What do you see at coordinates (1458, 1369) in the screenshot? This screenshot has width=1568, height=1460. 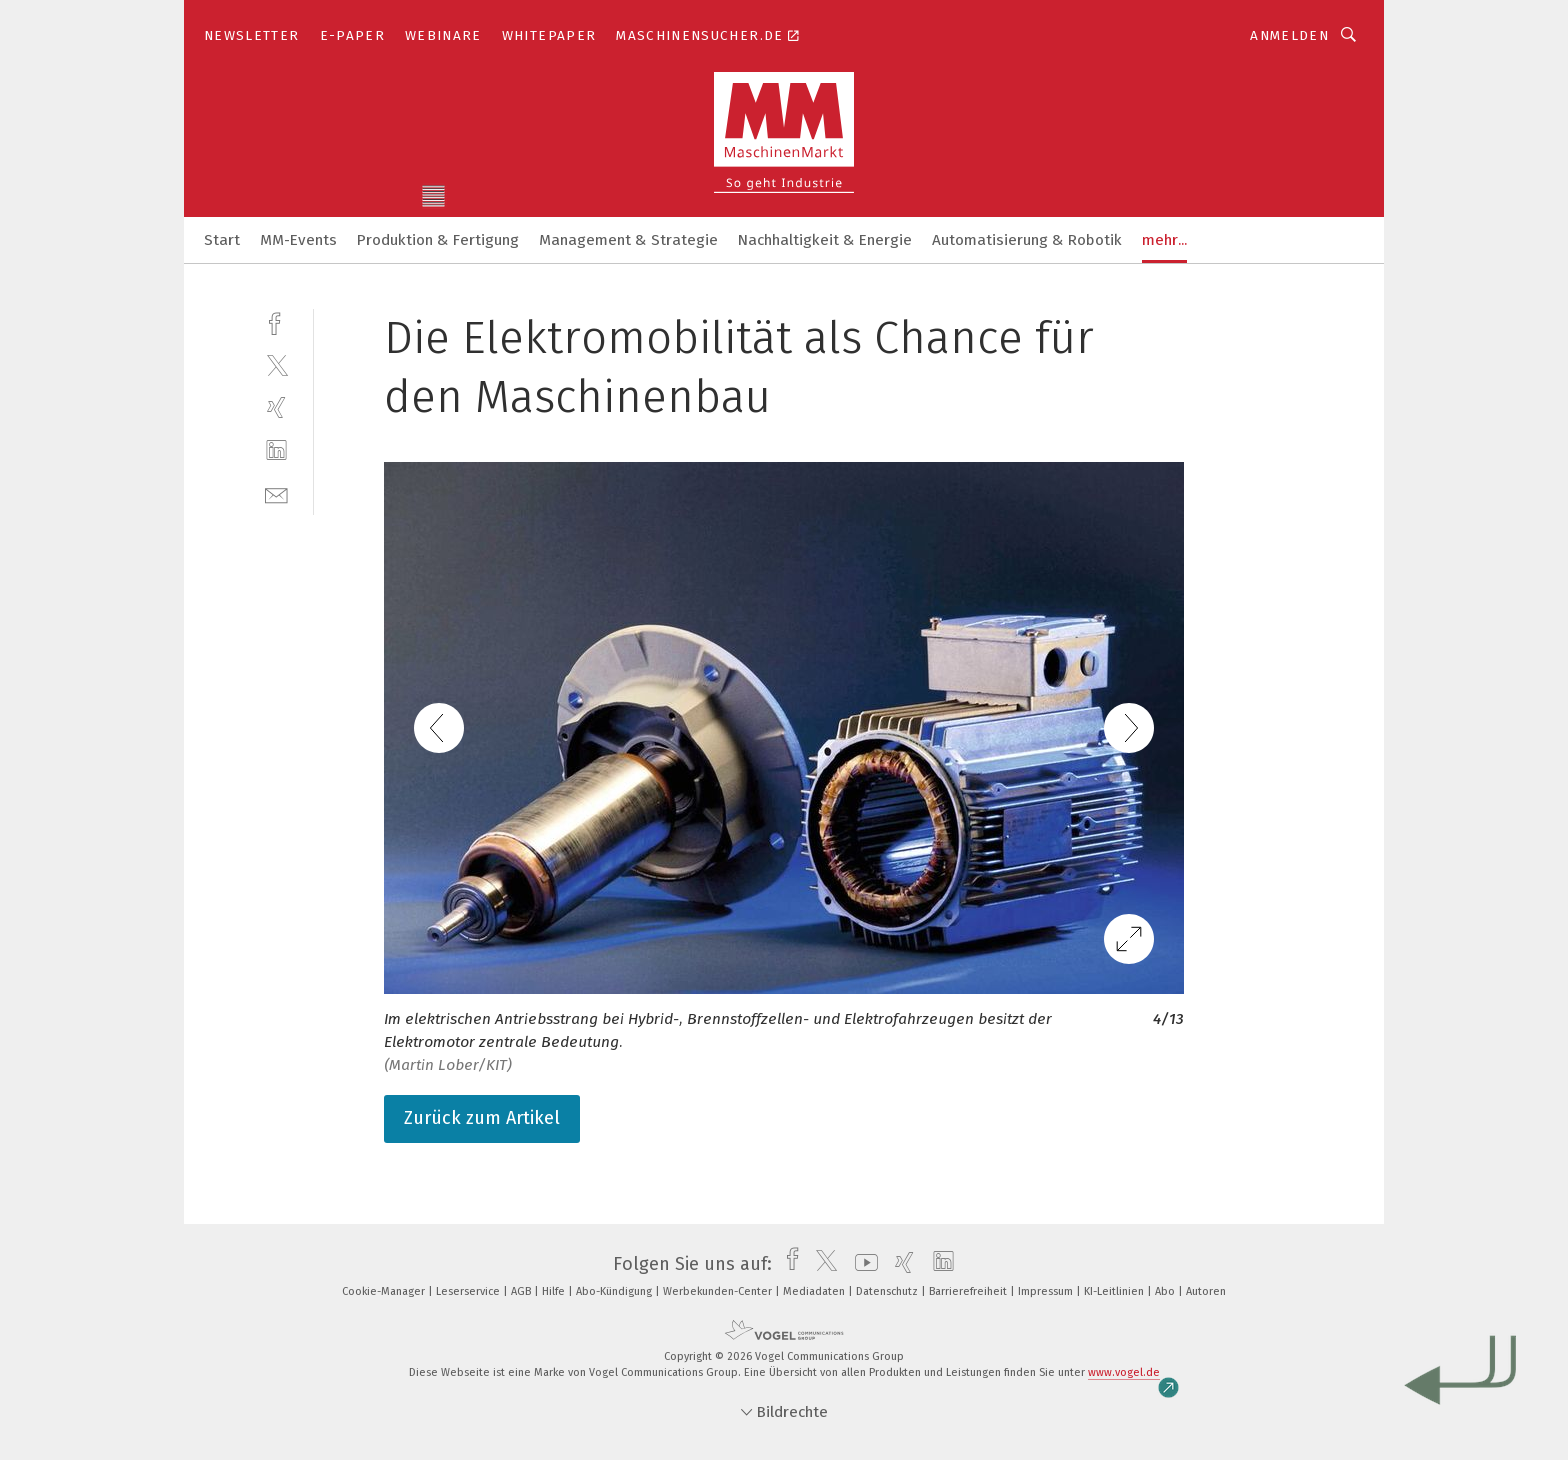 I see `reply to all recipients in an email thread` at bounding box center [1458, 1369].